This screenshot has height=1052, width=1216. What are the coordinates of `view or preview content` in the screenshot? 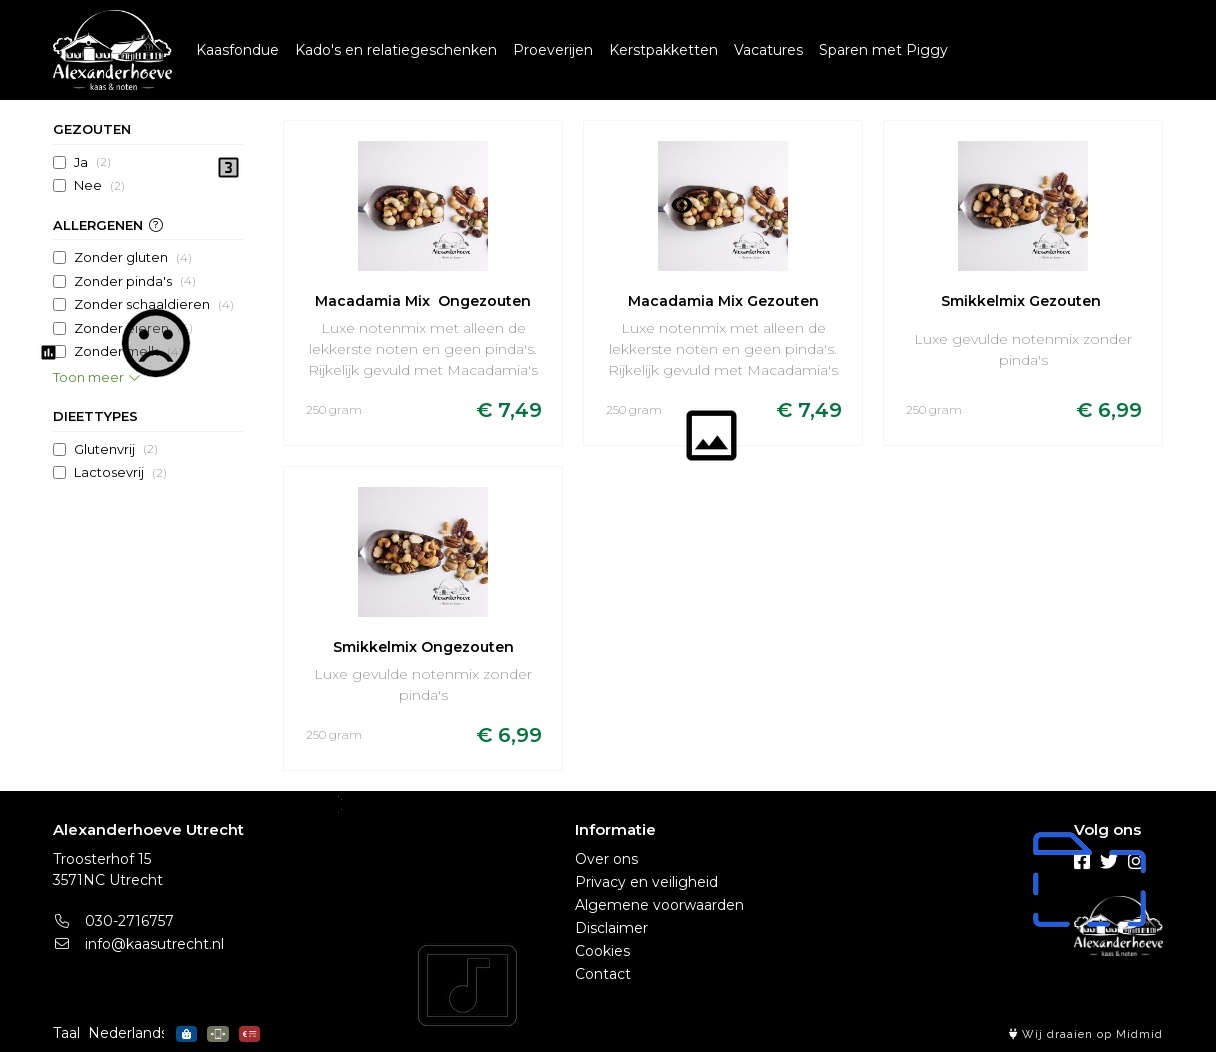 It's located at (682, 205).